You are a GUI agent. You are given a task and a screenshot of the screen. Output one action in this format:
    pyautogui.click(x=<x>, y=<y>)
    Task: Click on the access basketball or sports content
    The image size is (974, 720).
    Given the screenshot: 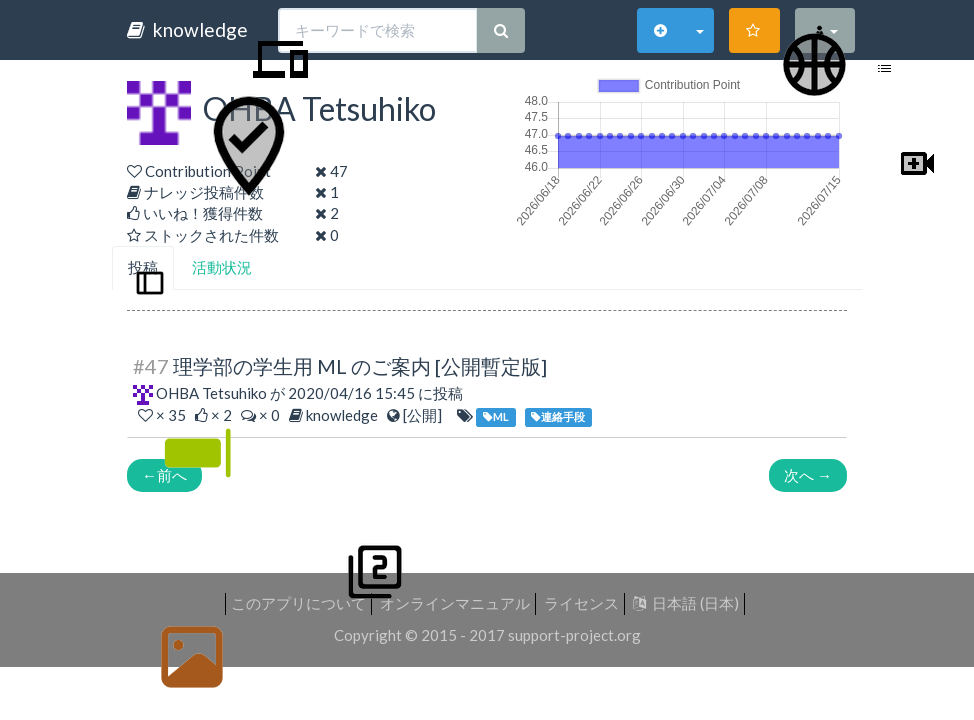 What is the action you would take?
    pyautogui.click(x=814, y=64)
    